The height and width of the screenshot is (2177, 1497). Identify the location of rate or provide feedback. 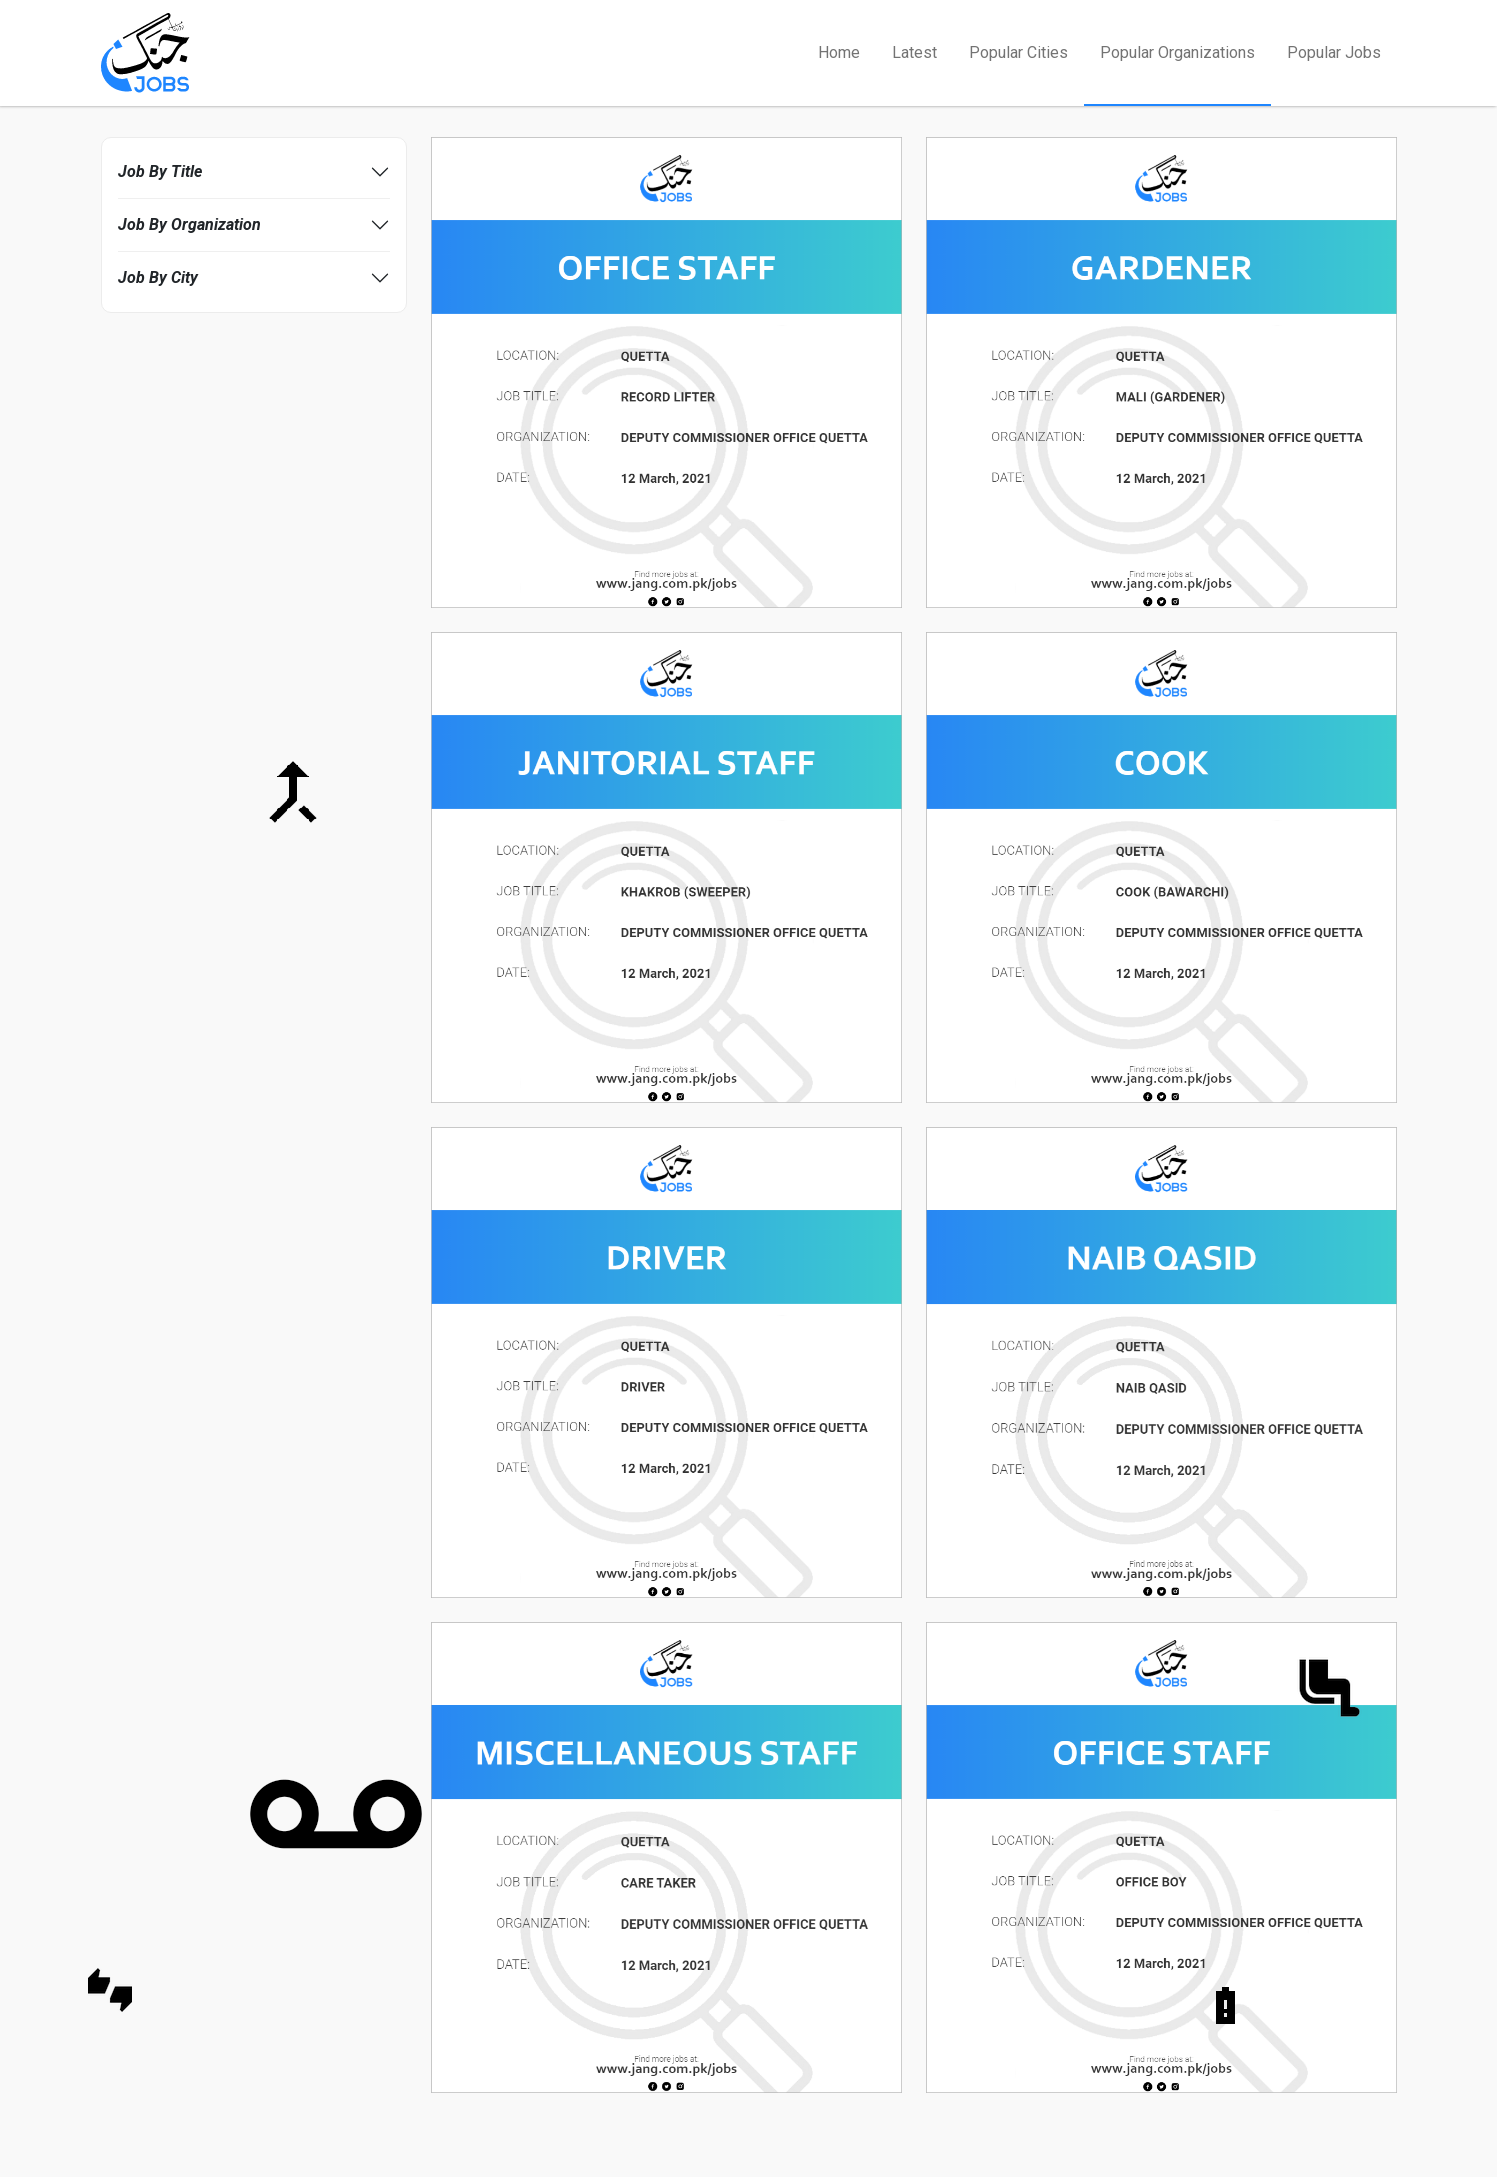
(110, 1990).